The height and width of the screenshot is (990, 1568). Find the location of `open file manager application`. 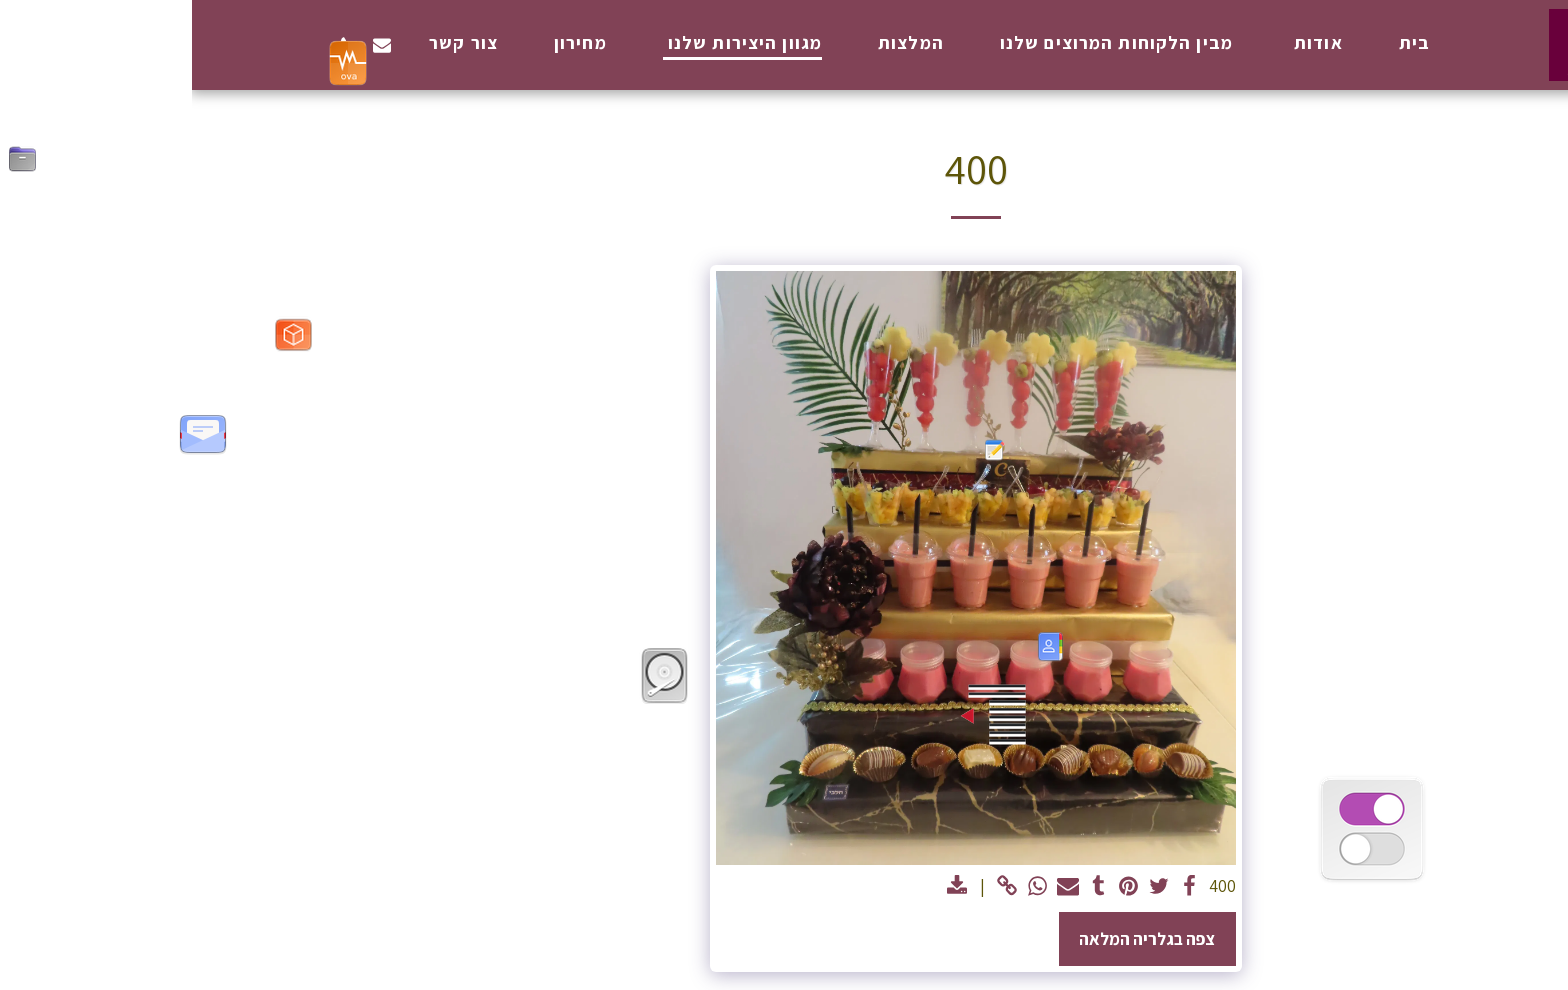

open file manager application is located at coordinates (22, 158).